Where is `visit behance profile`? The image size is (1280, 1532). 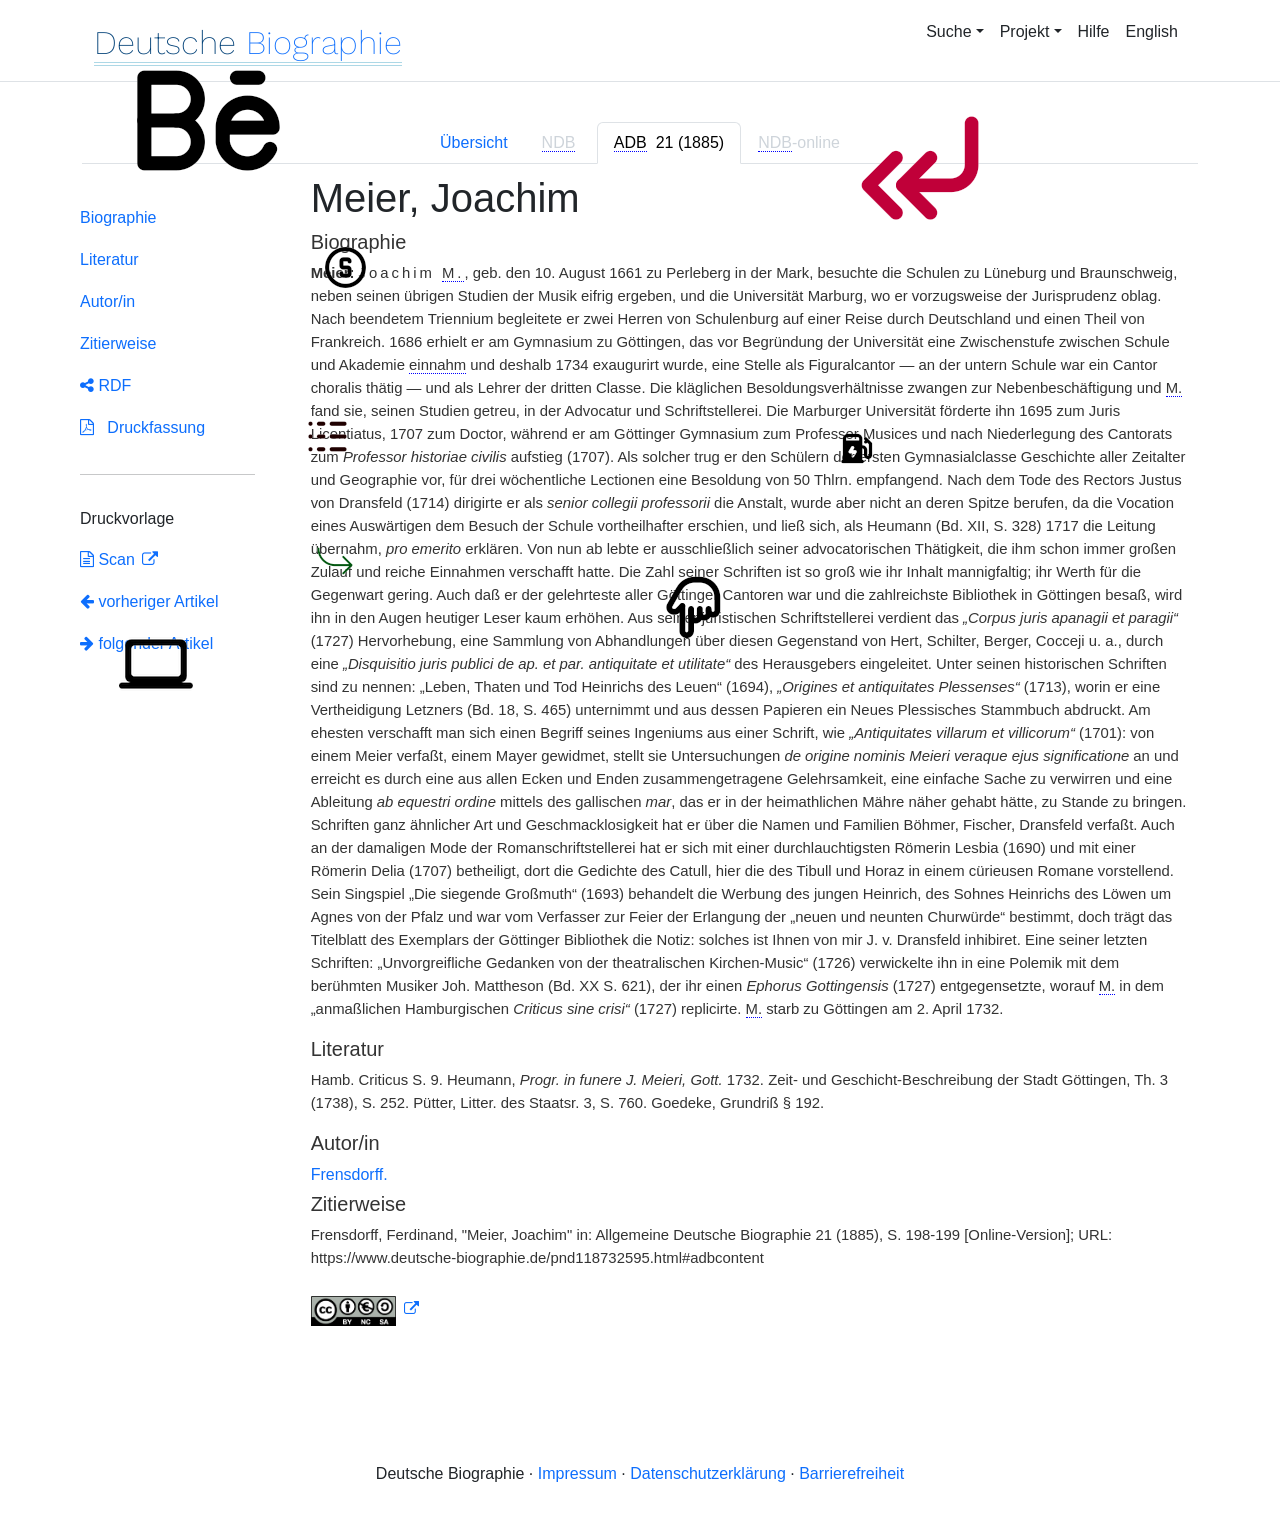 visit behance profile is located at coordinates (208, 120).